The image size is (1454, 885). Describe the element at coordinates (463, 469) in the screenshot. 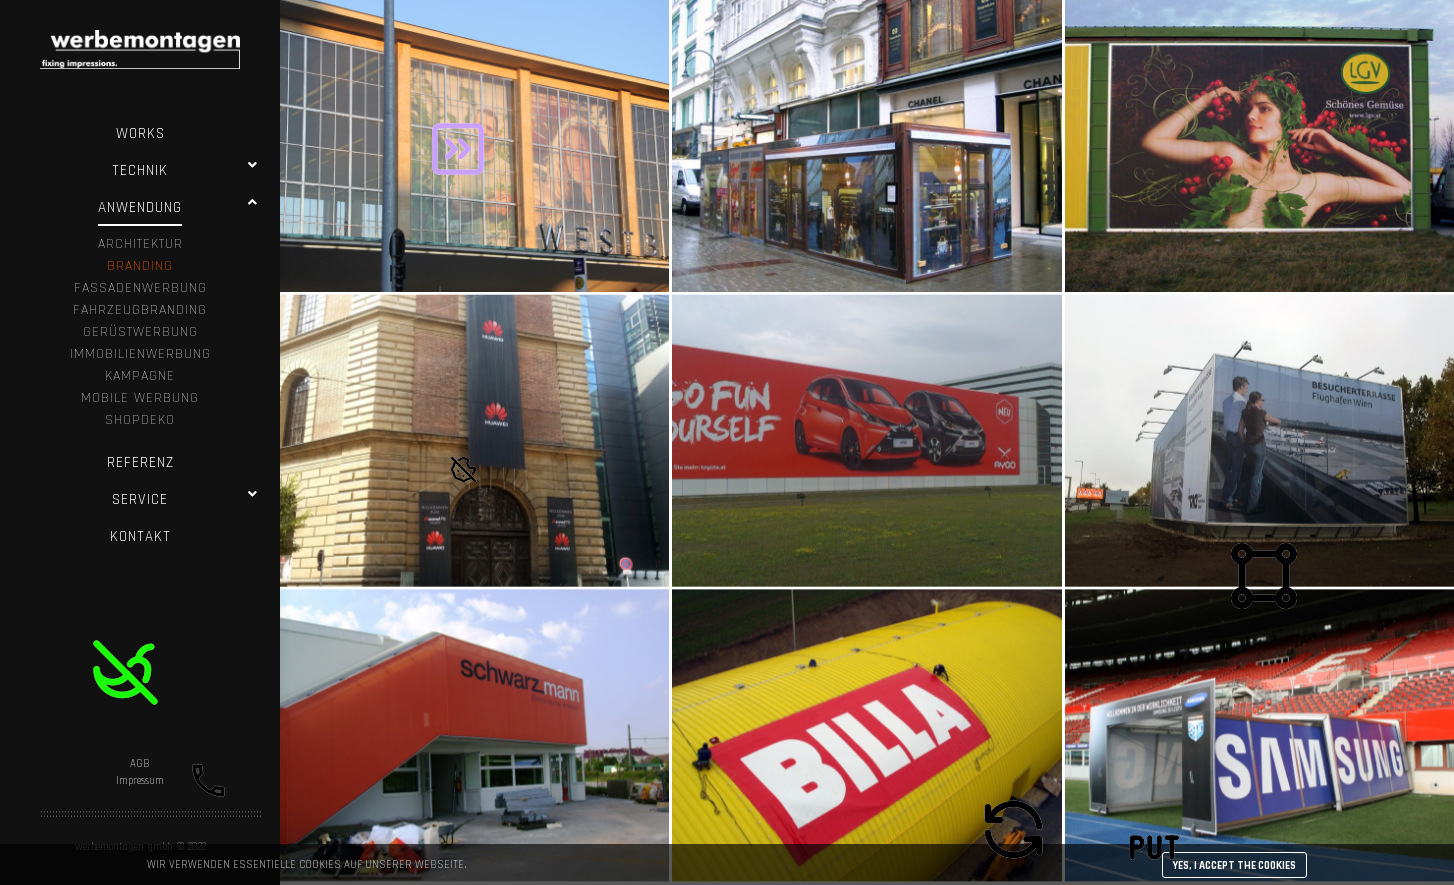

I see `disable cookie tracking` at that location.